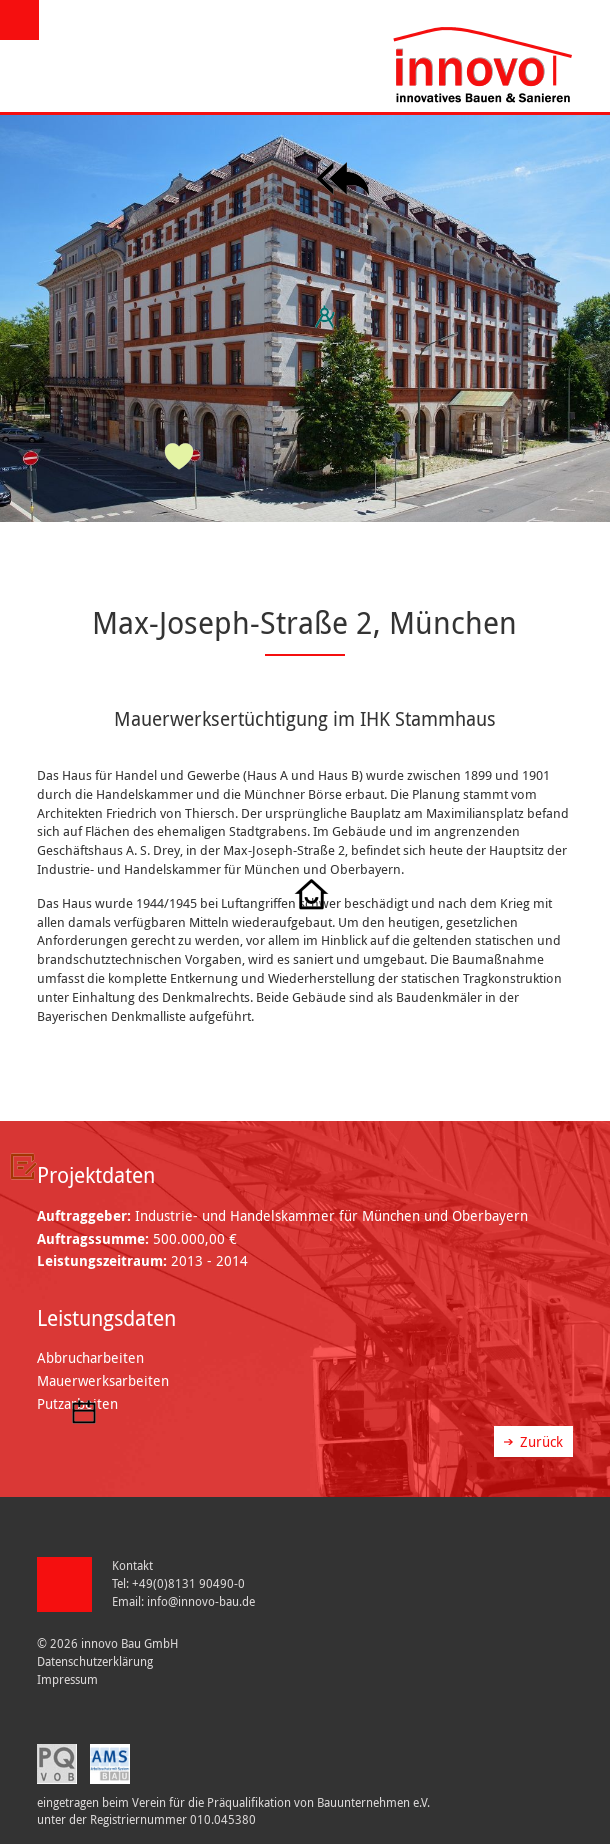 This screenshot has height=1844, width=610. What do you see at coordinates (22, 1166) in the screenshot?
I see `edit or compose a draft document` at bounding box center [22, 1166].